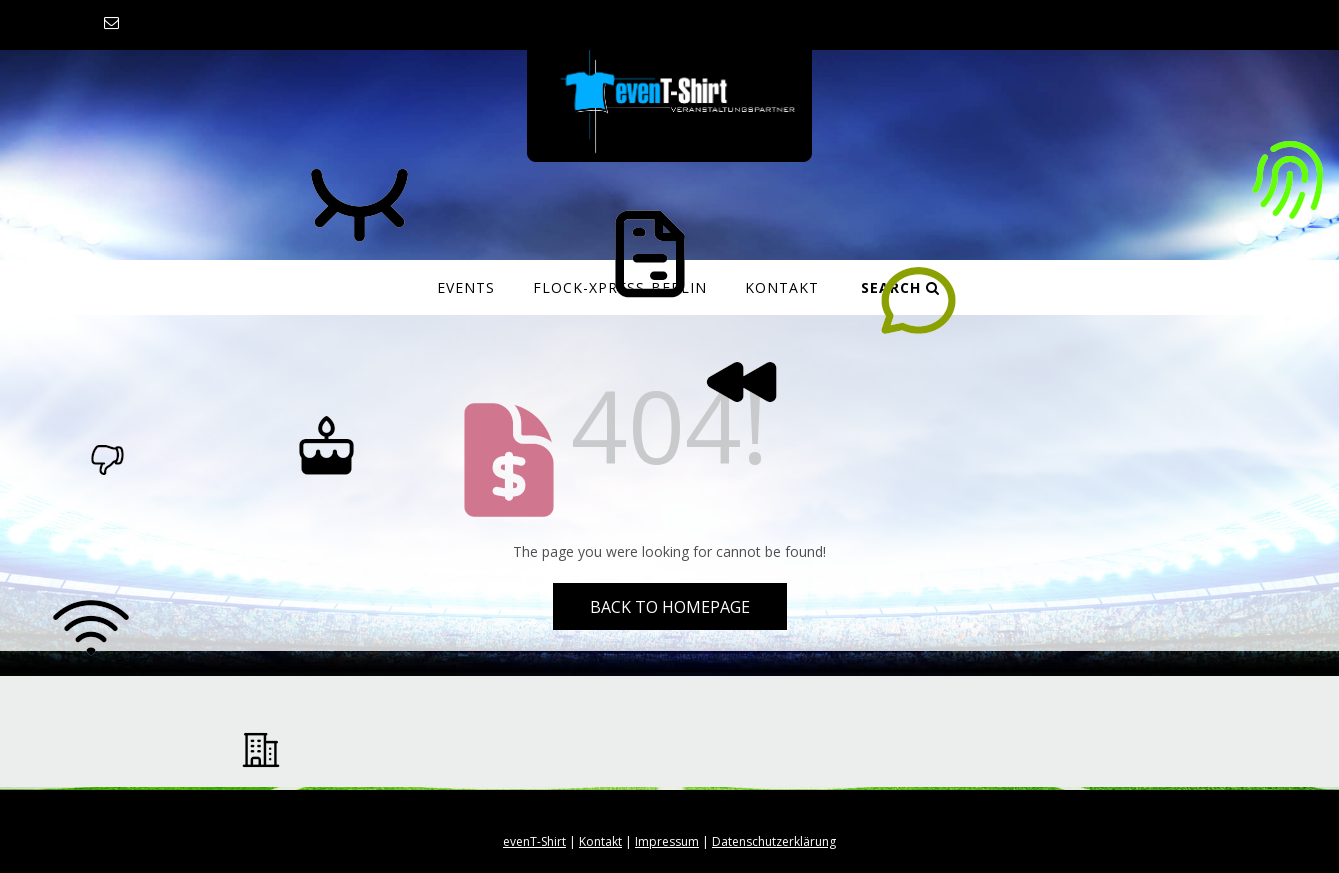 This screenshot has height=873, width=1339. Describe the element at coordinates (918, 300) in the screenshot. I see `open messaging or chat` at that location.